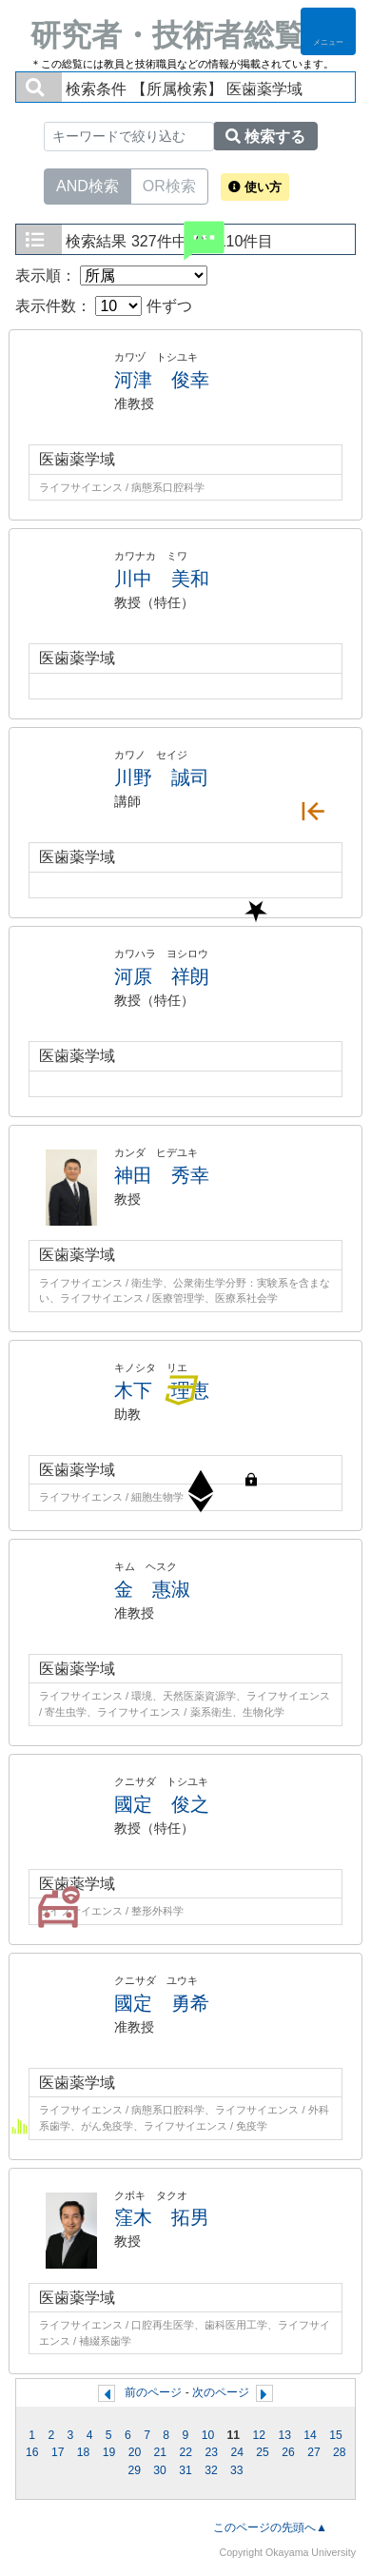 This screenshot has width=371, height=2576. What do you see at coordinates (201, 1491) in the screenshot?
I see `ethereum cryptocurrency logo` at bounding box center [201, 1491].